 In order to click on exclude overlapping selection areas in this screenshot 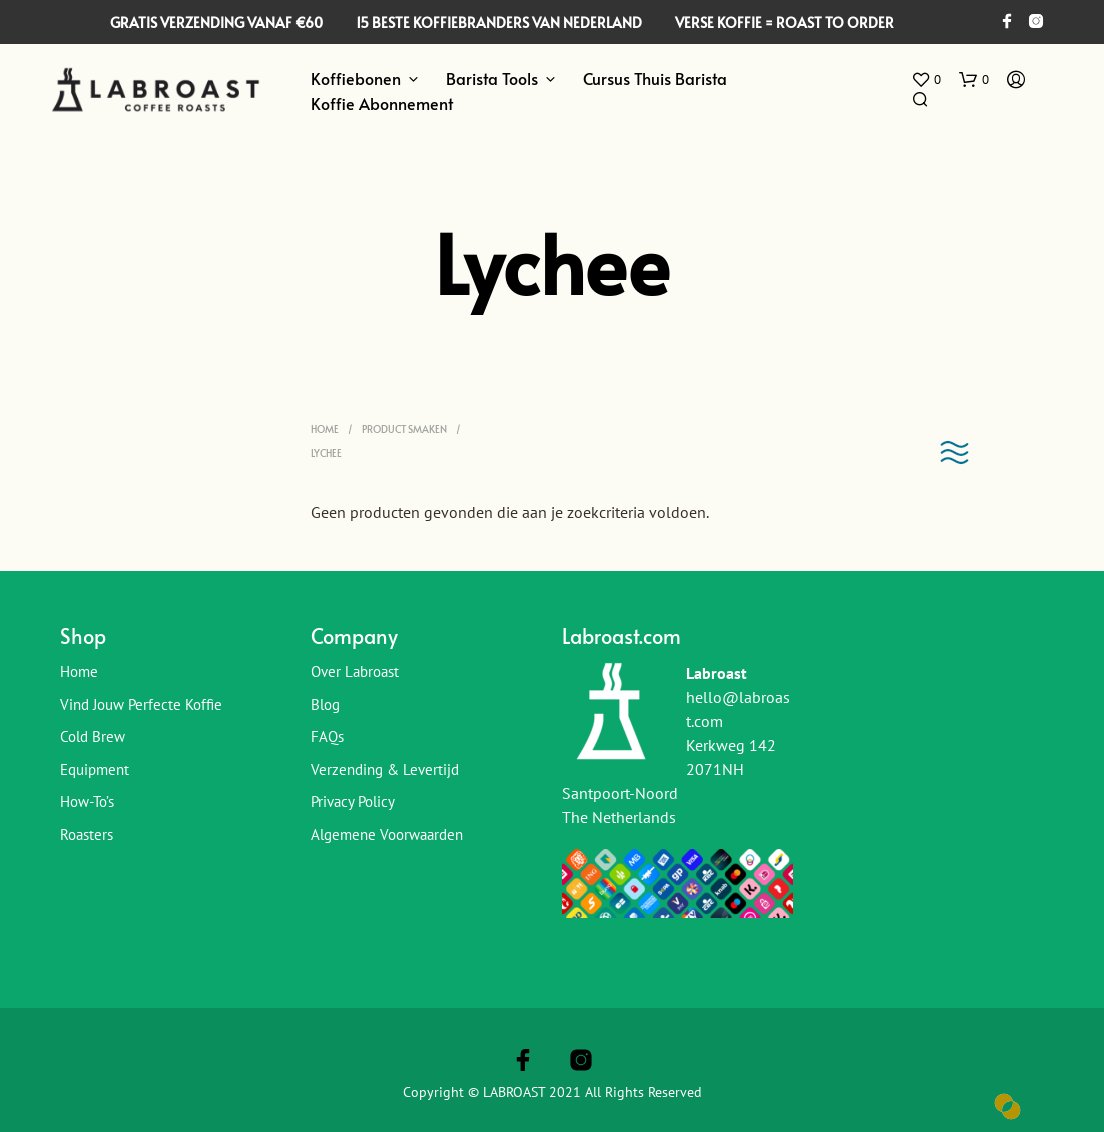, I will do `click(1007, 1106)`.